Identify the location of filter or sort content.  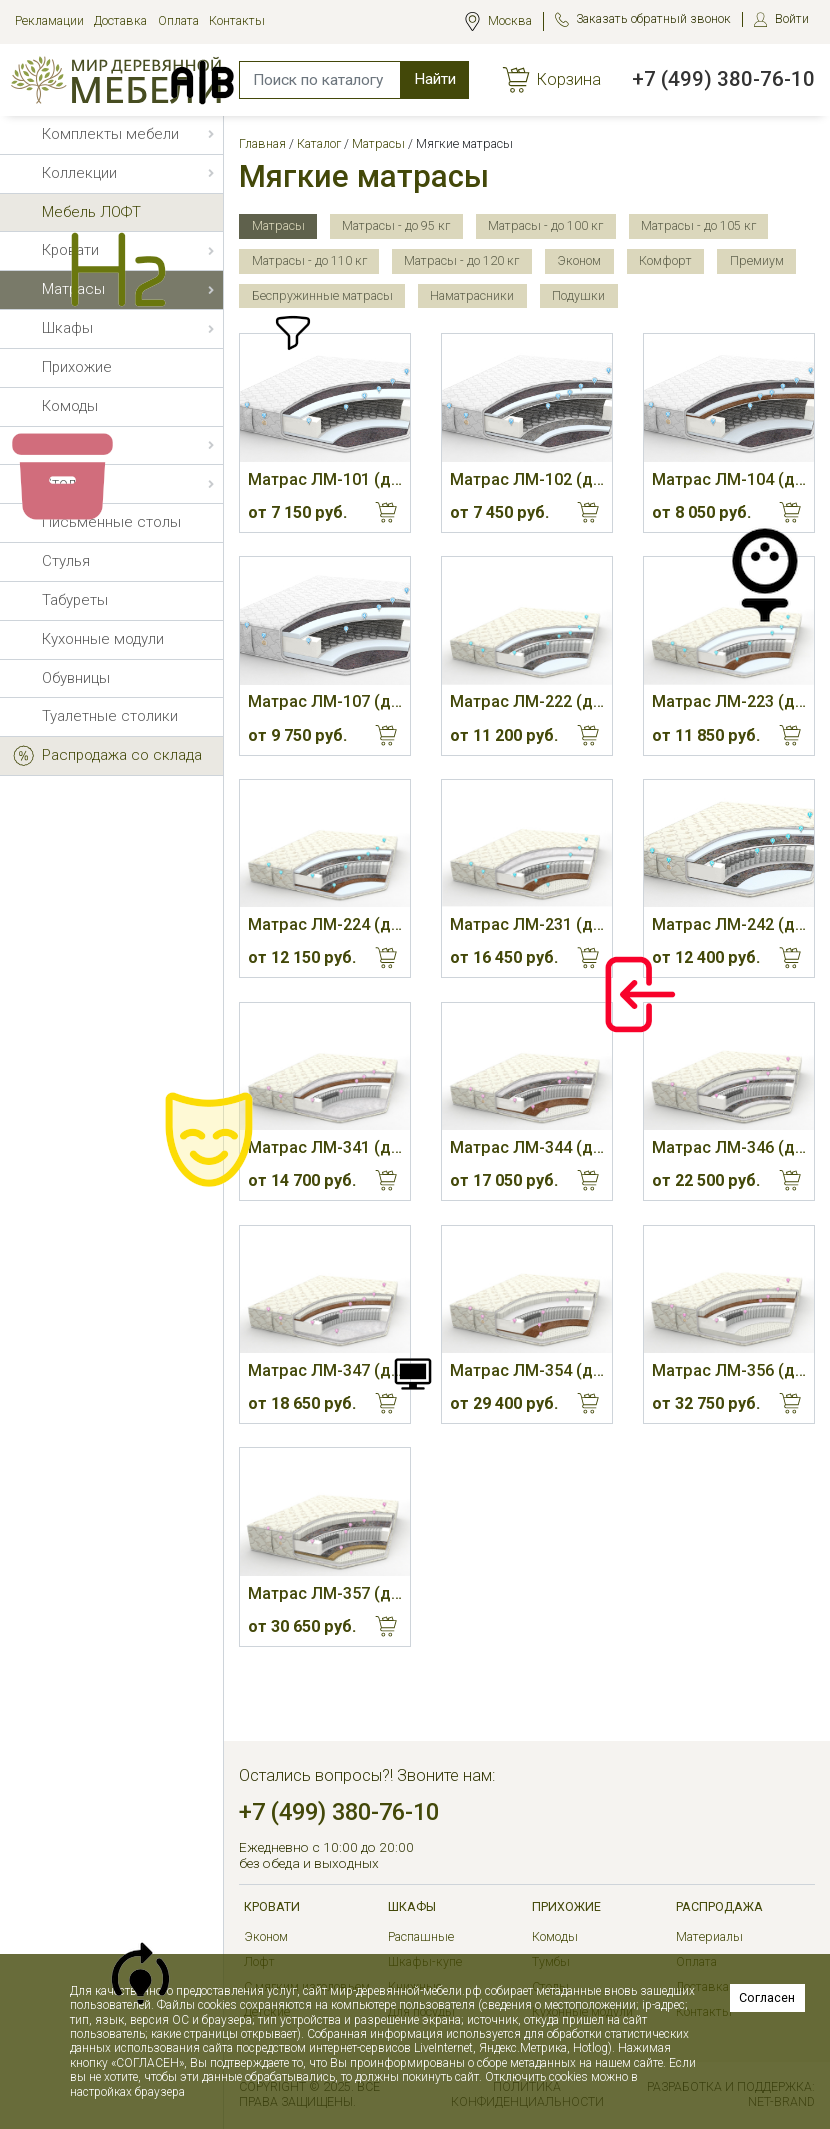
(293, 333).